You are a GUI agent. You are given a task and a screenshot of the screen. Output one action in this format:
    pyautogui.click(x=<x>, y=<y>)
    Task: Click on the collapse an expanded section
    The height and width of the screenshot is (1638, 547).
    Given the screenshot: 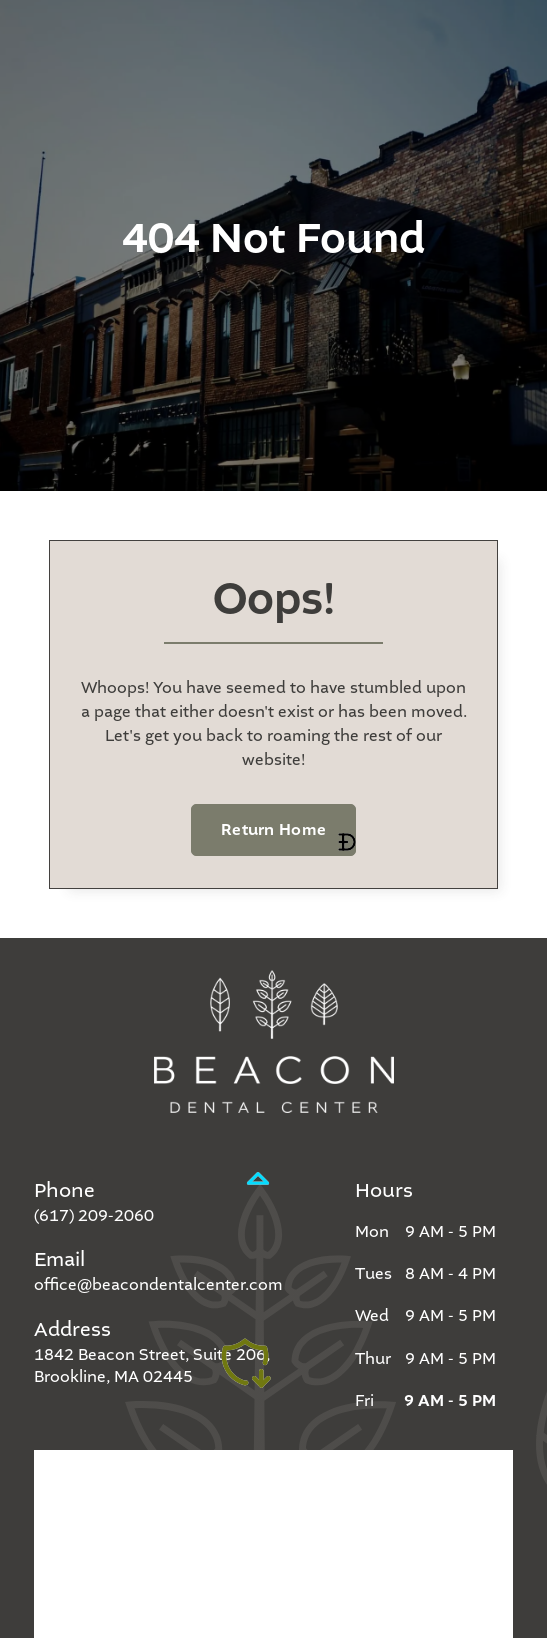 What is the action you would take?
    pyautogui.click(x=258, y=1180)
    